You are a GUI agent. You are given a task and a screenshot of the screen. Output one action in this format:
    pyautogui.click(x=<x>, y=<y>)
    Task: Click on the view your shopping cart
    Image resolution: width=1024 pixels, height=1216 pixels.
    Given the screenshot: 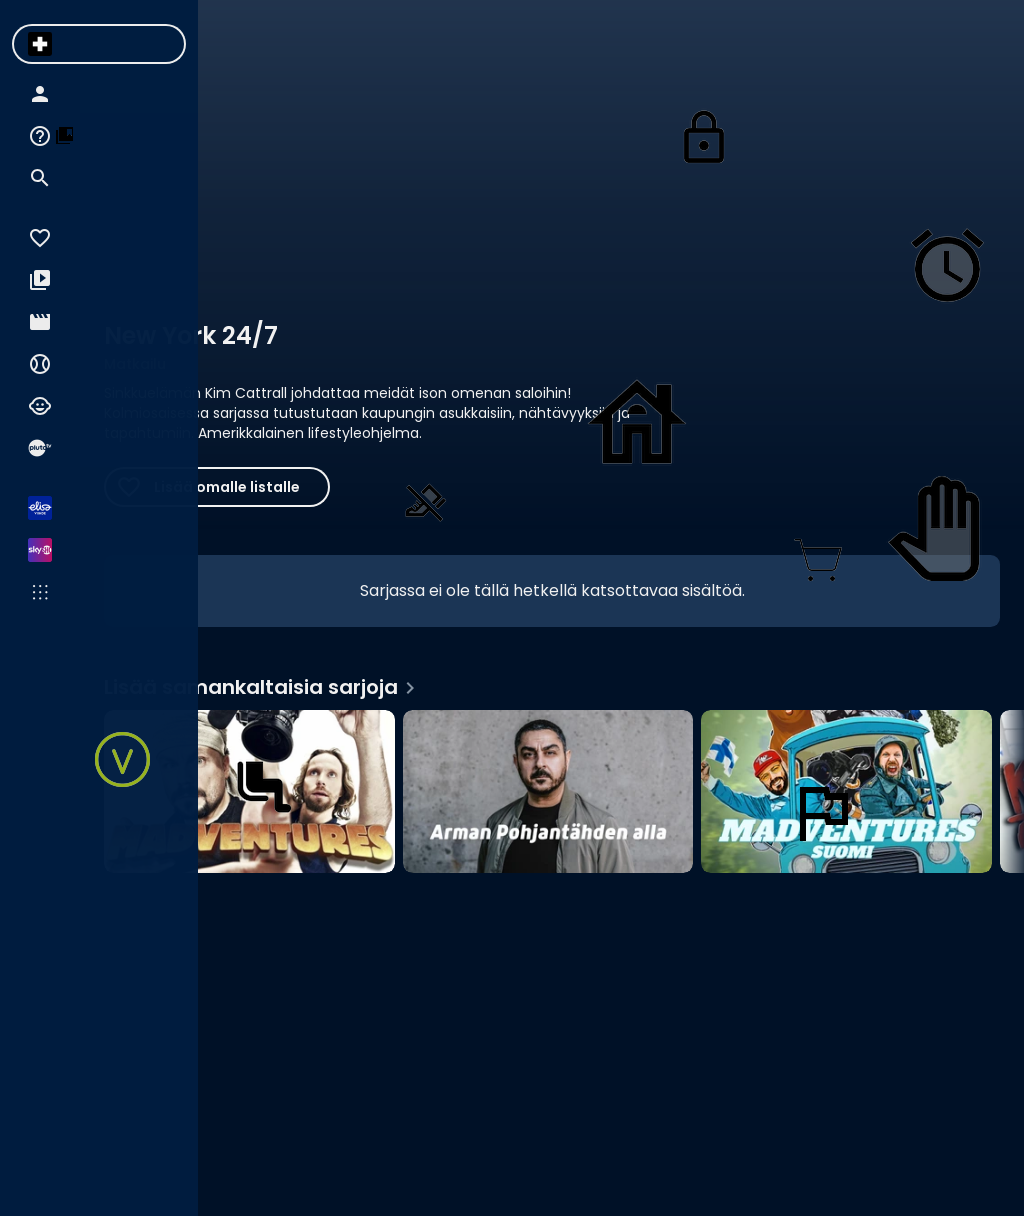 What is the action you would take?
    pyautogui.click(x=819, y=560)
    